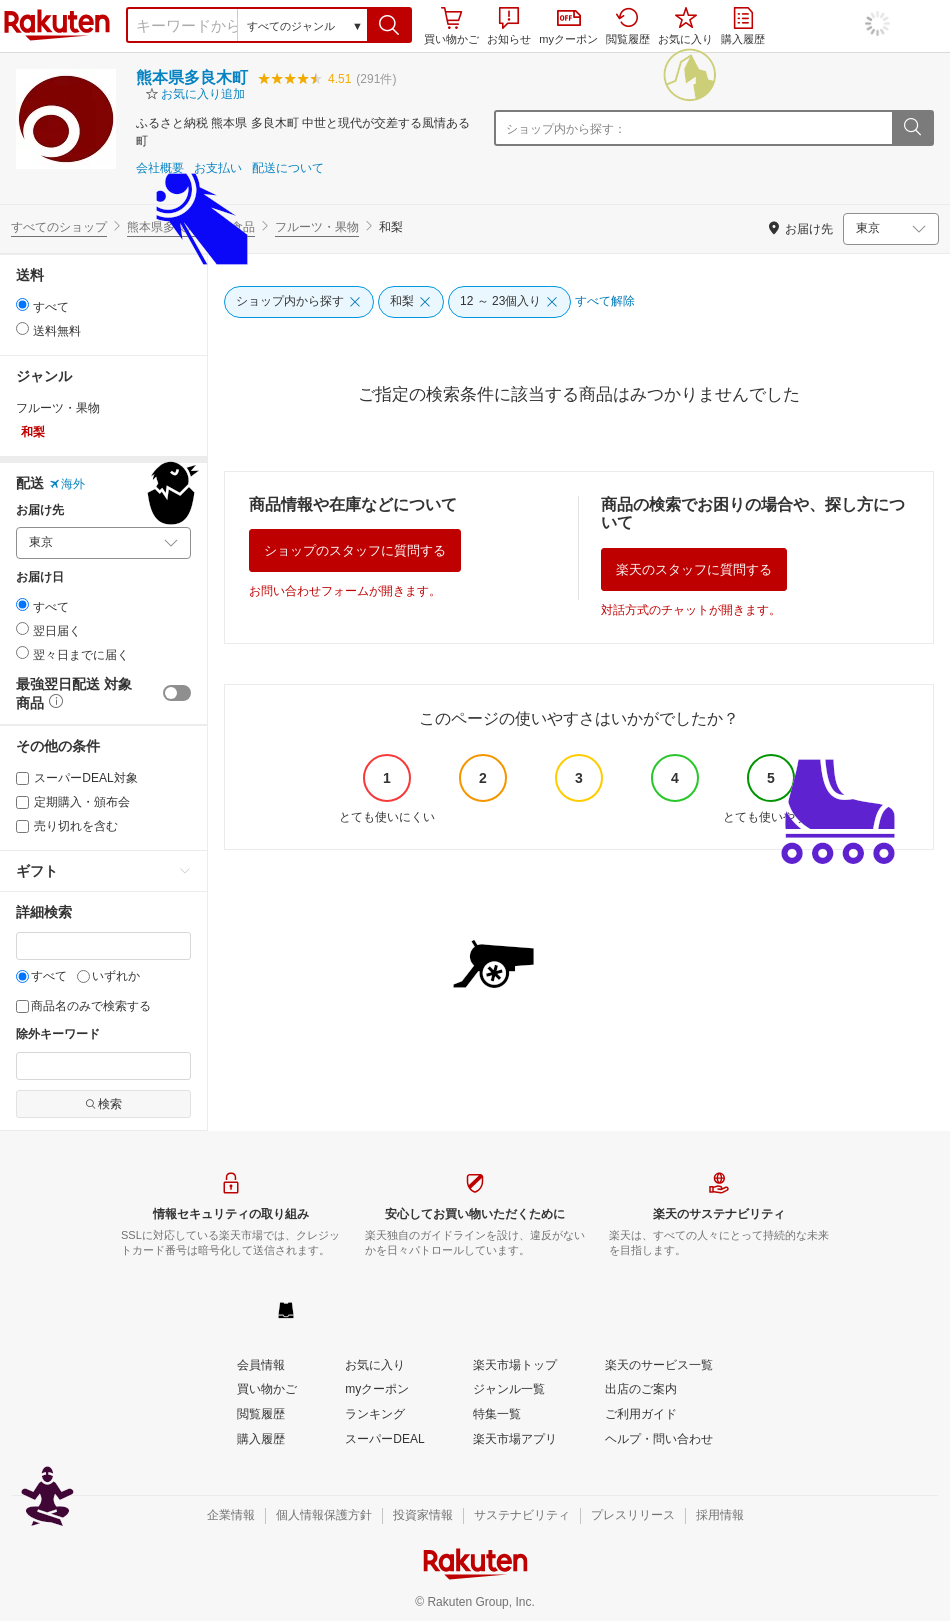 The image size is (950, 1621). What do you see at coordinates (202, 219) in the screenshot?
I see `launch or throw a bowling ball in gameplay` at bounding box center [202, 219].